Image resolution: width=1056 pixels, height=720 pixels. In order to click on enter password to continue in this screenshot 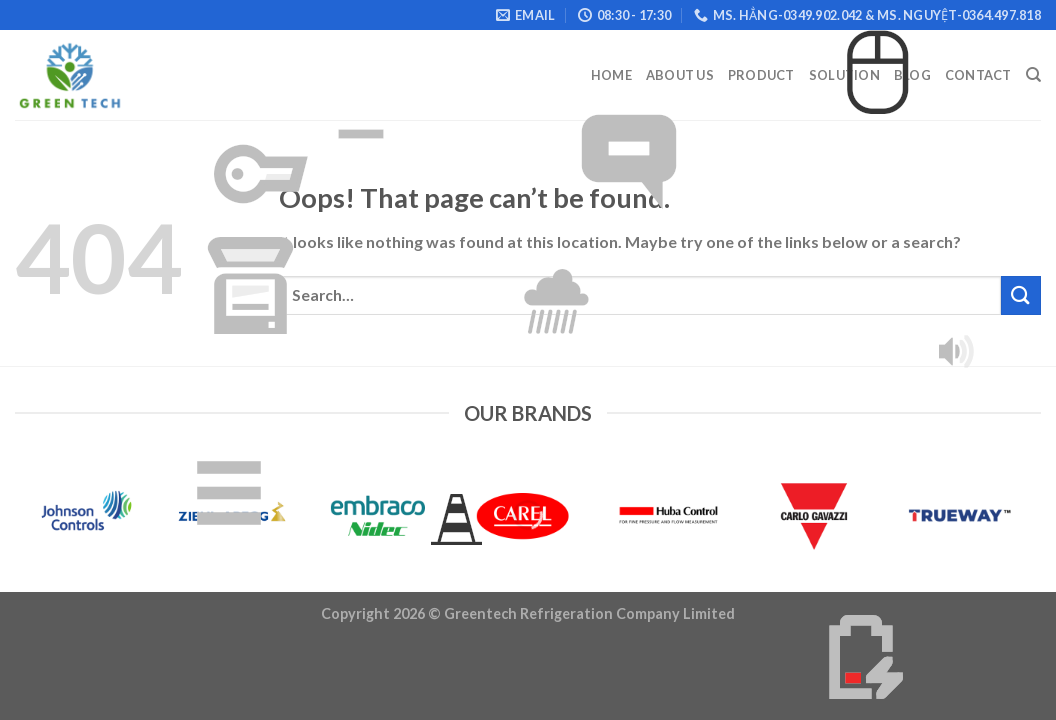, I will do `click(261, 174)`.